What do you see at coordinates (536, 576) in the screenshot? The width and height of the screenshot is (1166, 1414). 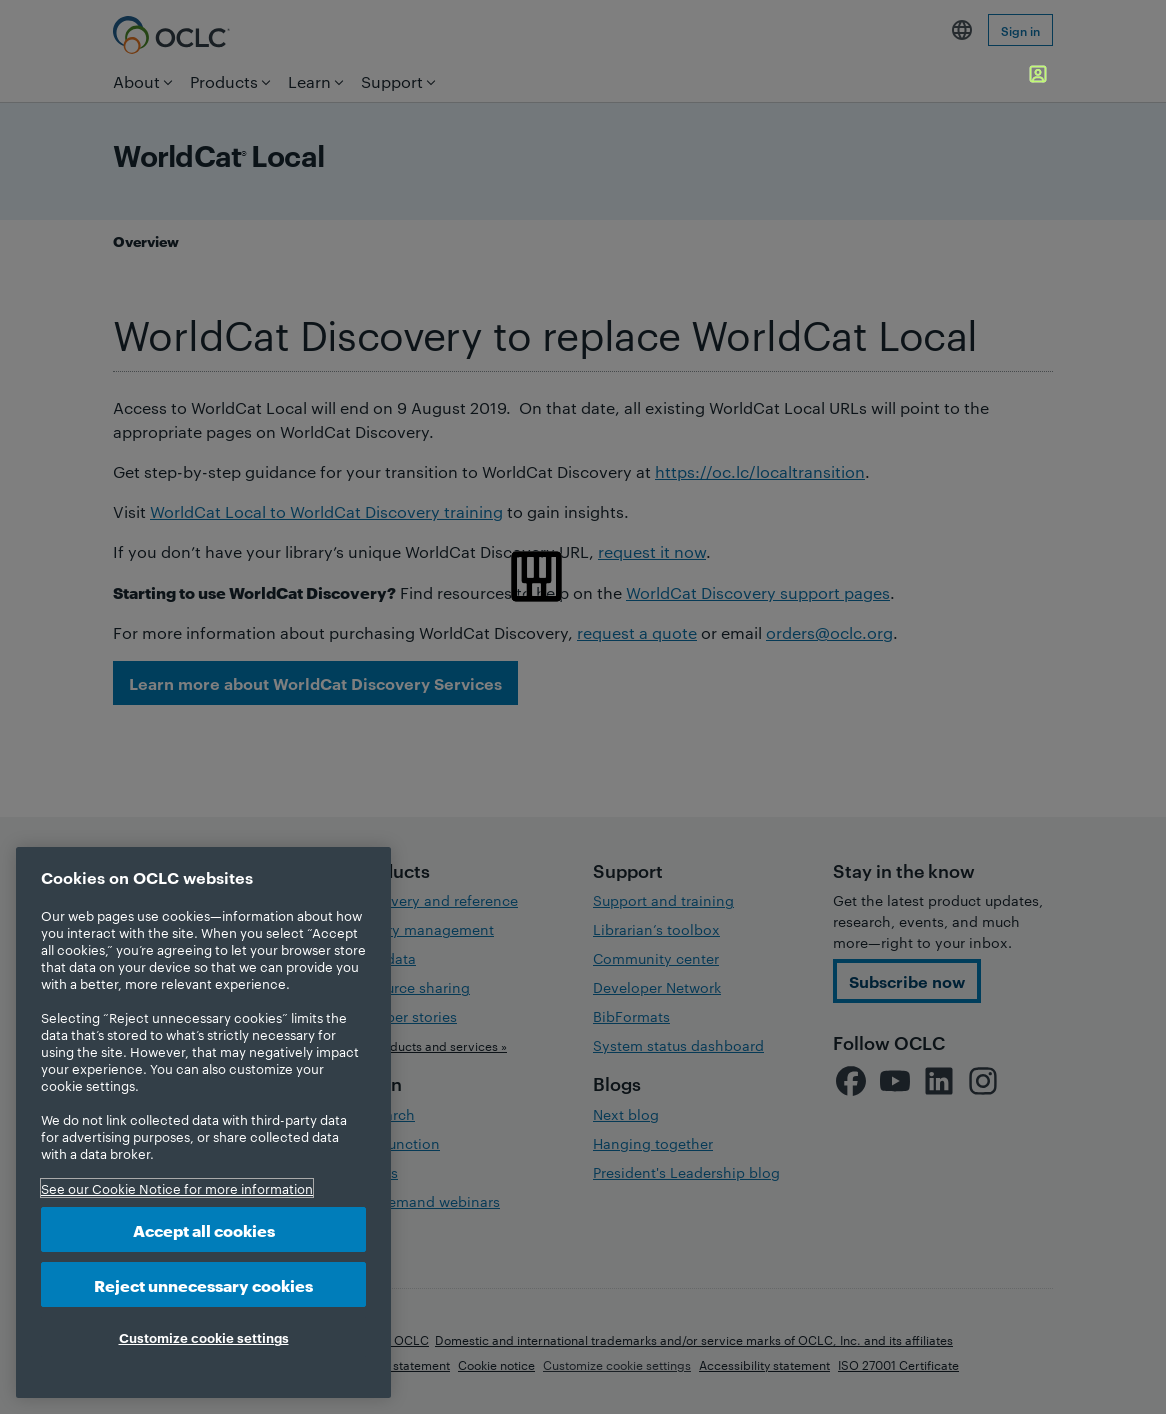 I see `open music or piano app` at bounding box center [536, 576].